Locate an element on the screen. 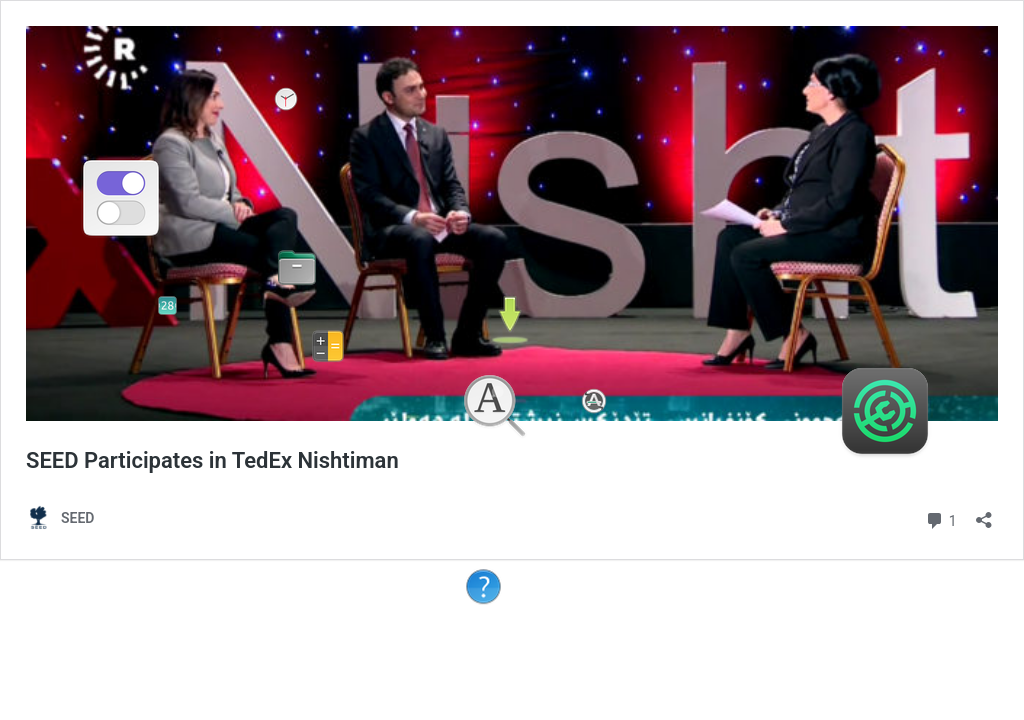 This screenshot has height=720, width=1024. open unity tweak tool settings is located at coordinates (121, 198).